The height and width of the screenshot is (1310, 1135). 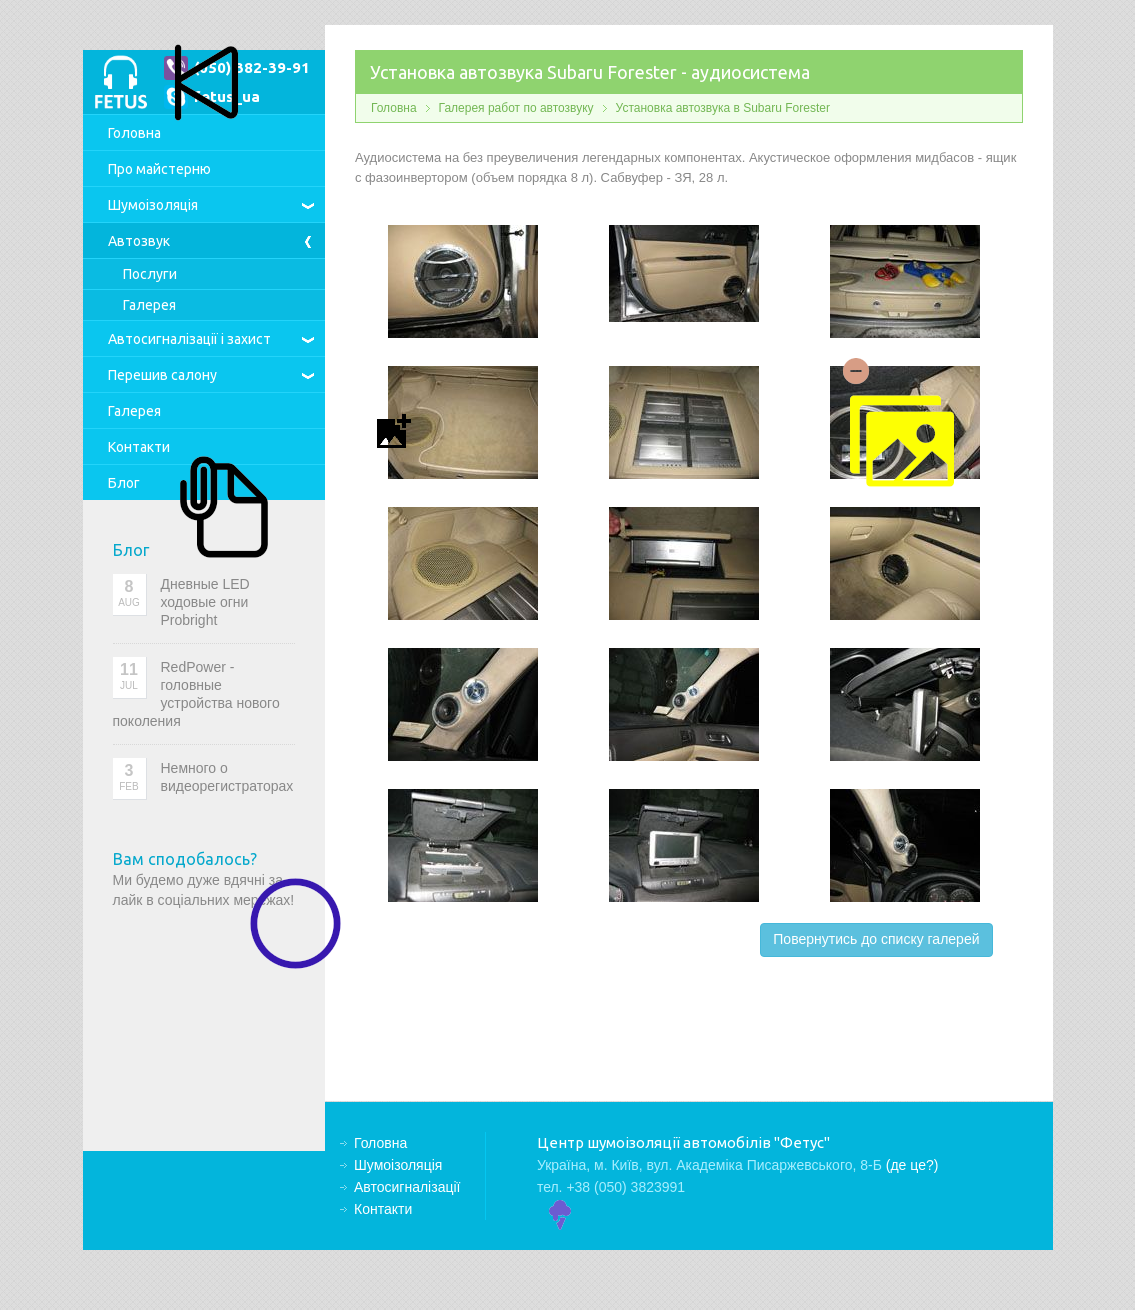 What do you see at coordinates (295, 923) in the screenshot?
I see `unselected radio button option` at bounding box center [295, 923].